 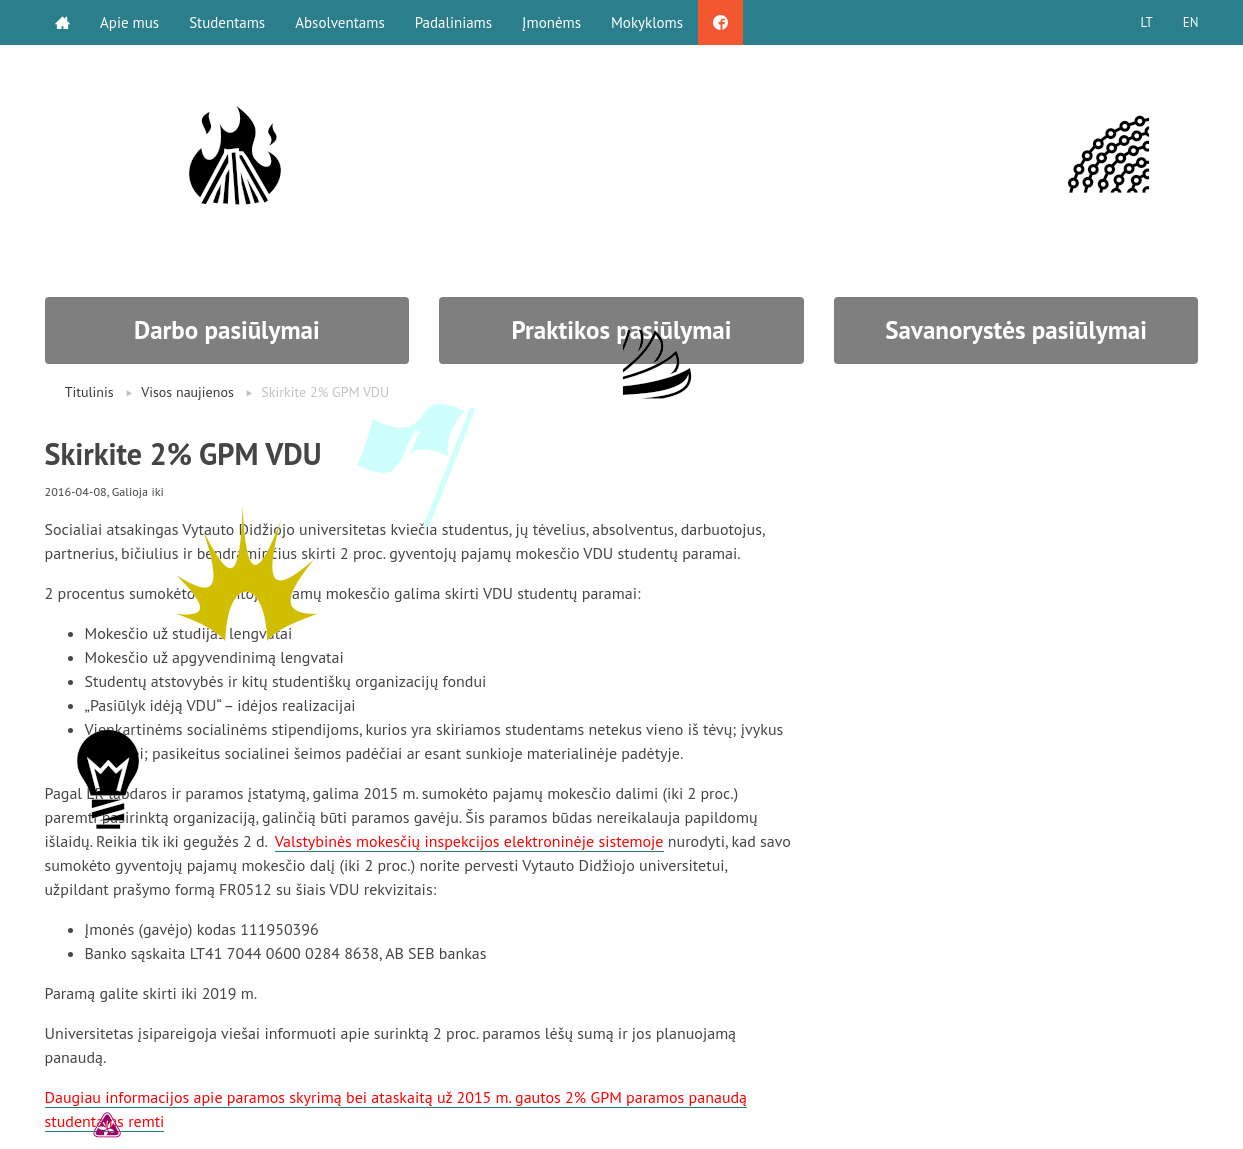 I want to click on indicates a secure or encrypted connection, so click(x=1108, y=152).